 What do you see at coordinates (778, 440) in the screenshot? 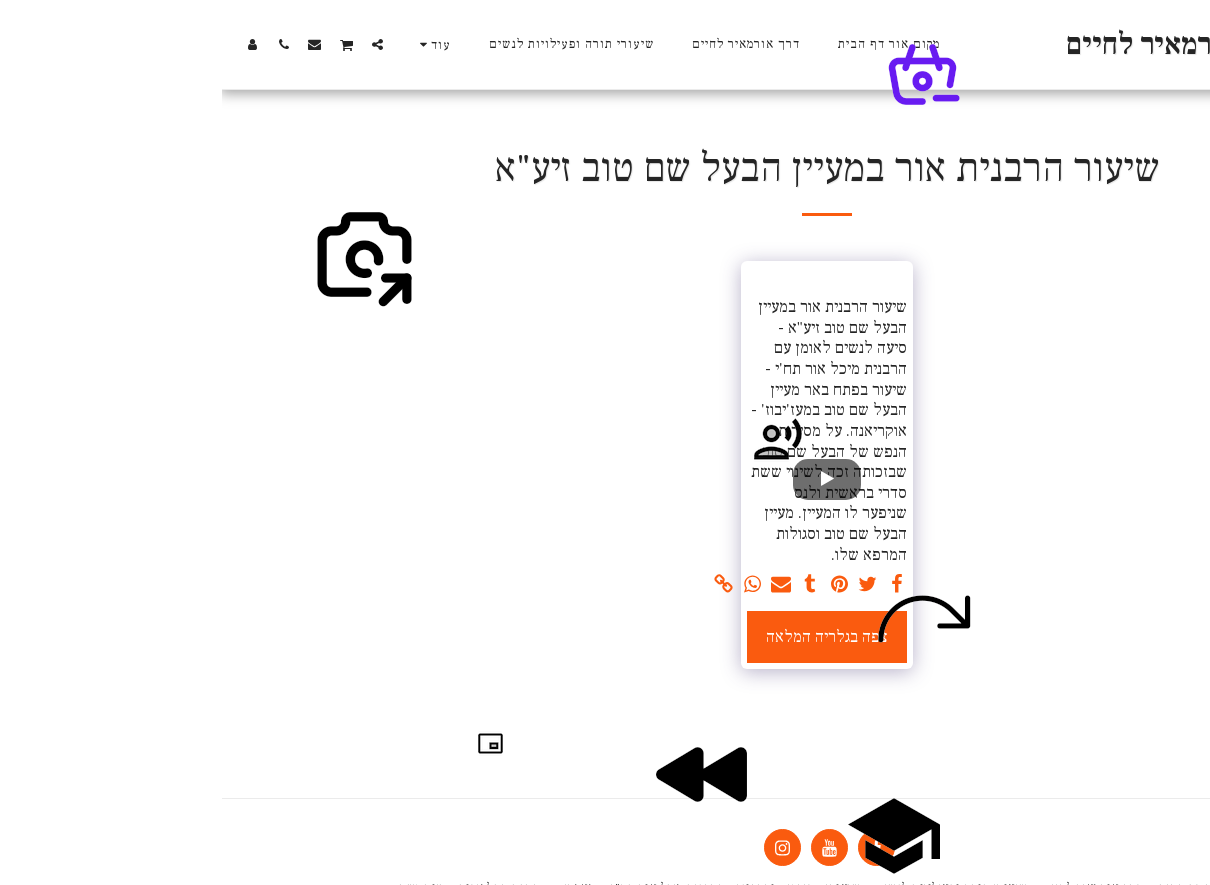
I see `text-to-speech or voice output enabled` at bounding box center [778, 440].